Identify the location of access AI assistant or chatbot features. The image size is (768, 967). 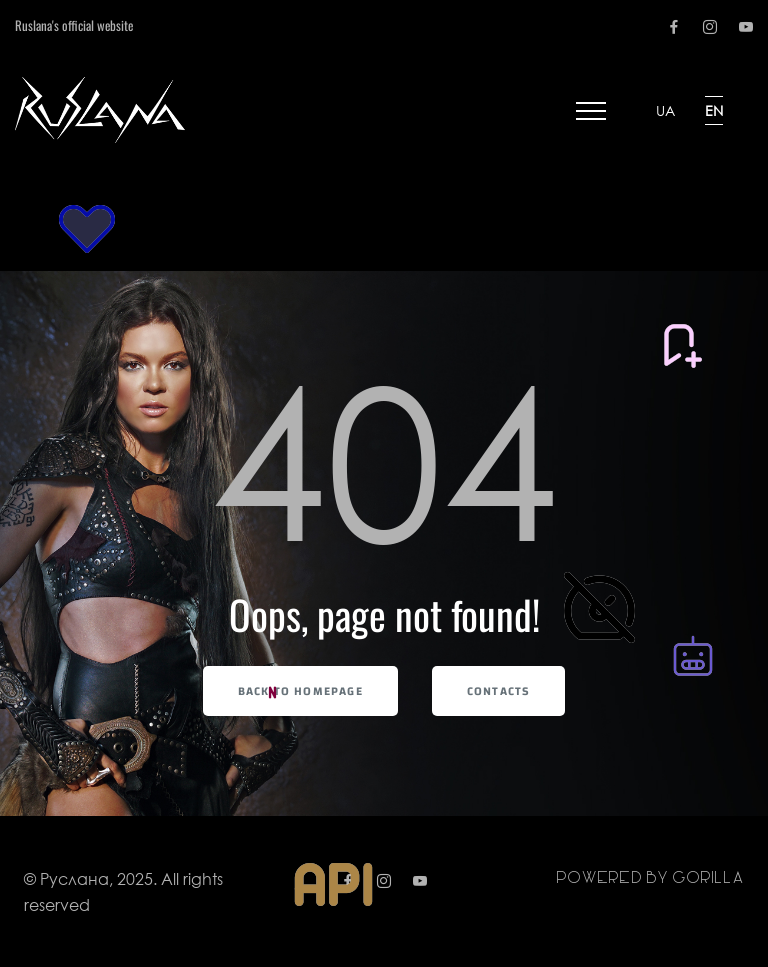
(693, 658).